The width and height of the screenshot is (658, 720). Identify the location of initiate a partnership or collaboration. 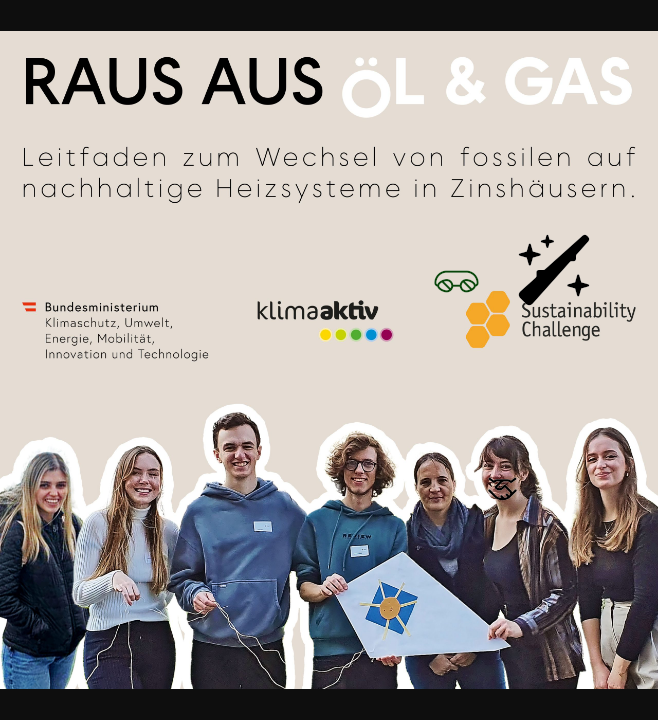
(502, 488).